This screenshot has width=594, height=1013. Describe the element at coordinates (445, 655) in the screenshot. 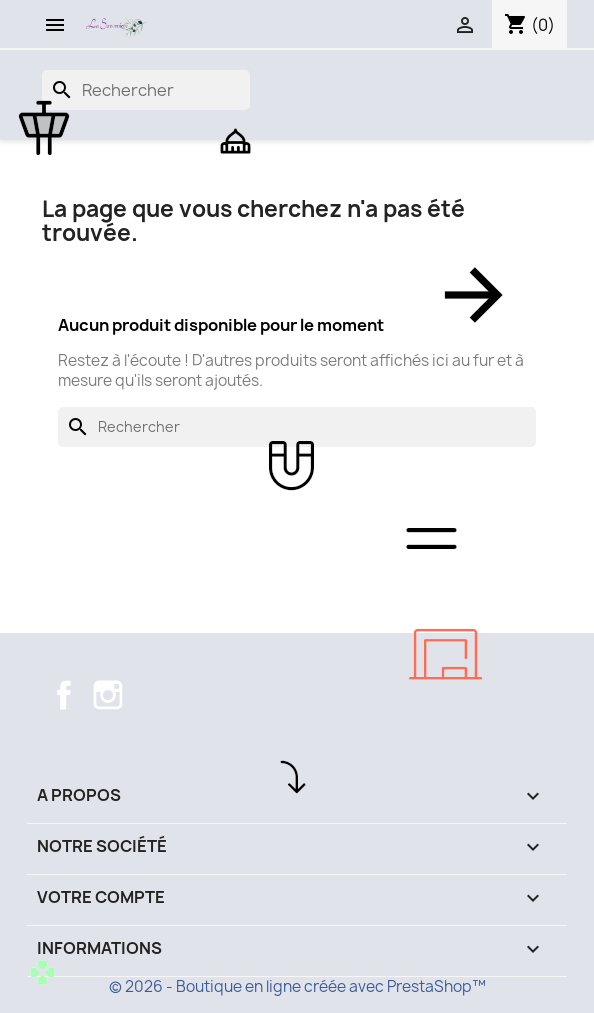

I see `access whiteboard or presentation mode` at that location.